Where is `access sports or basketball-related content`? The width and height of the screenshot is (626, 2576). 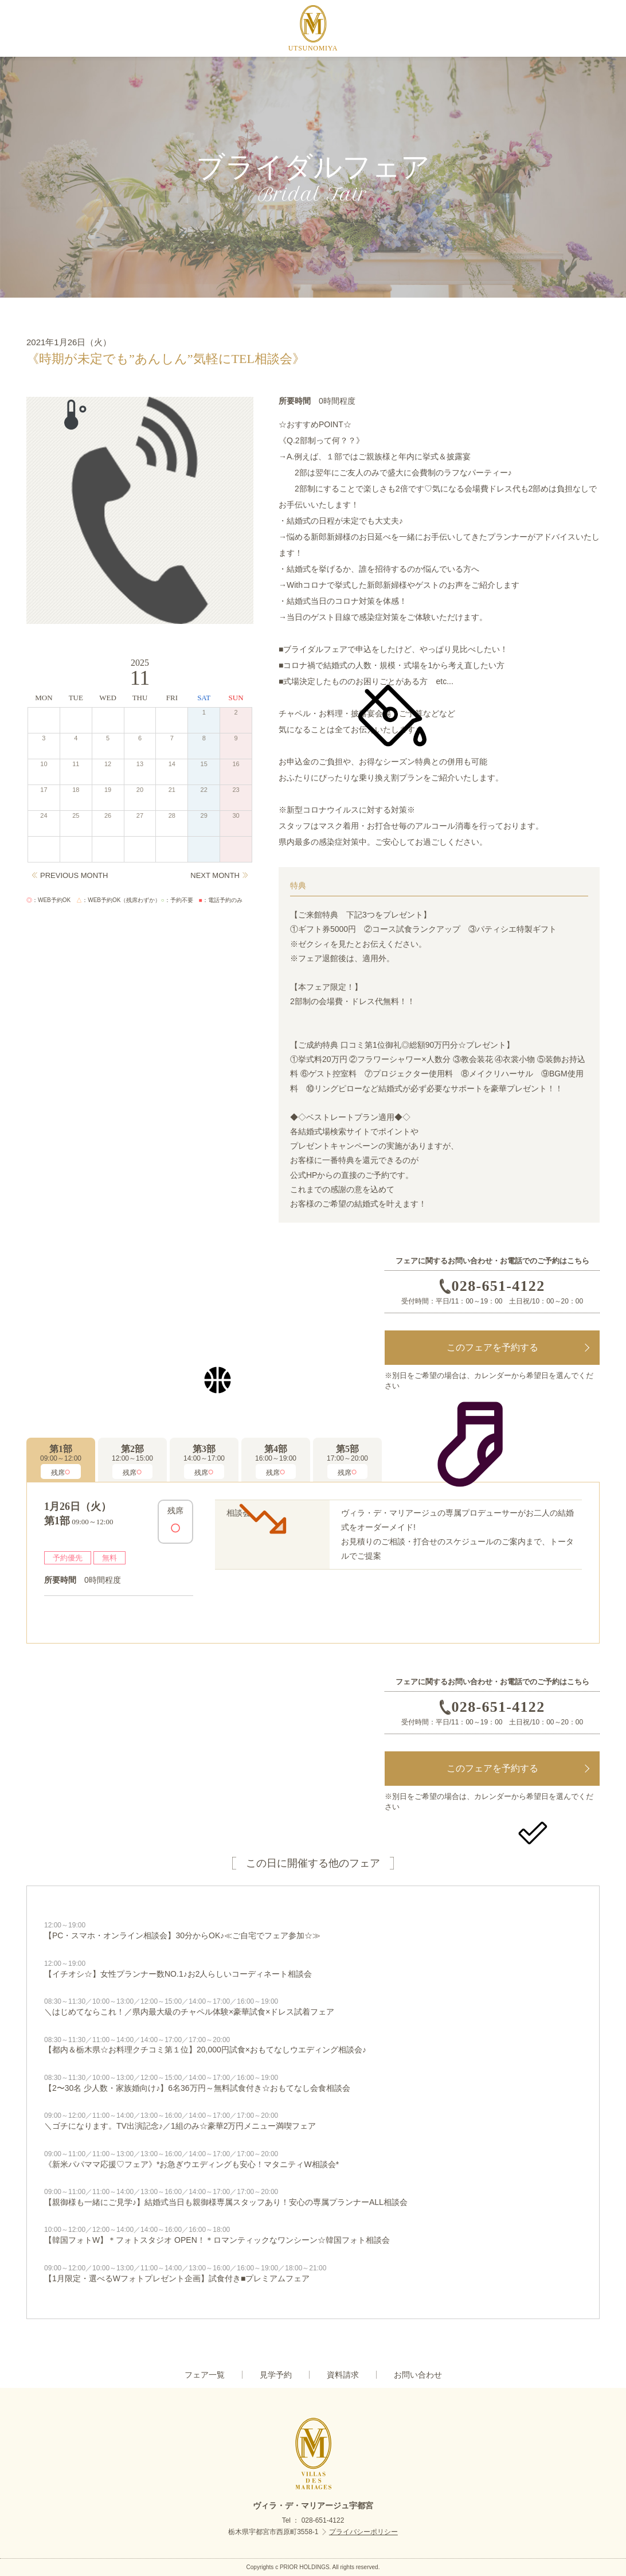
access sports or basketball-related content is located at coordinates (217, 1380).